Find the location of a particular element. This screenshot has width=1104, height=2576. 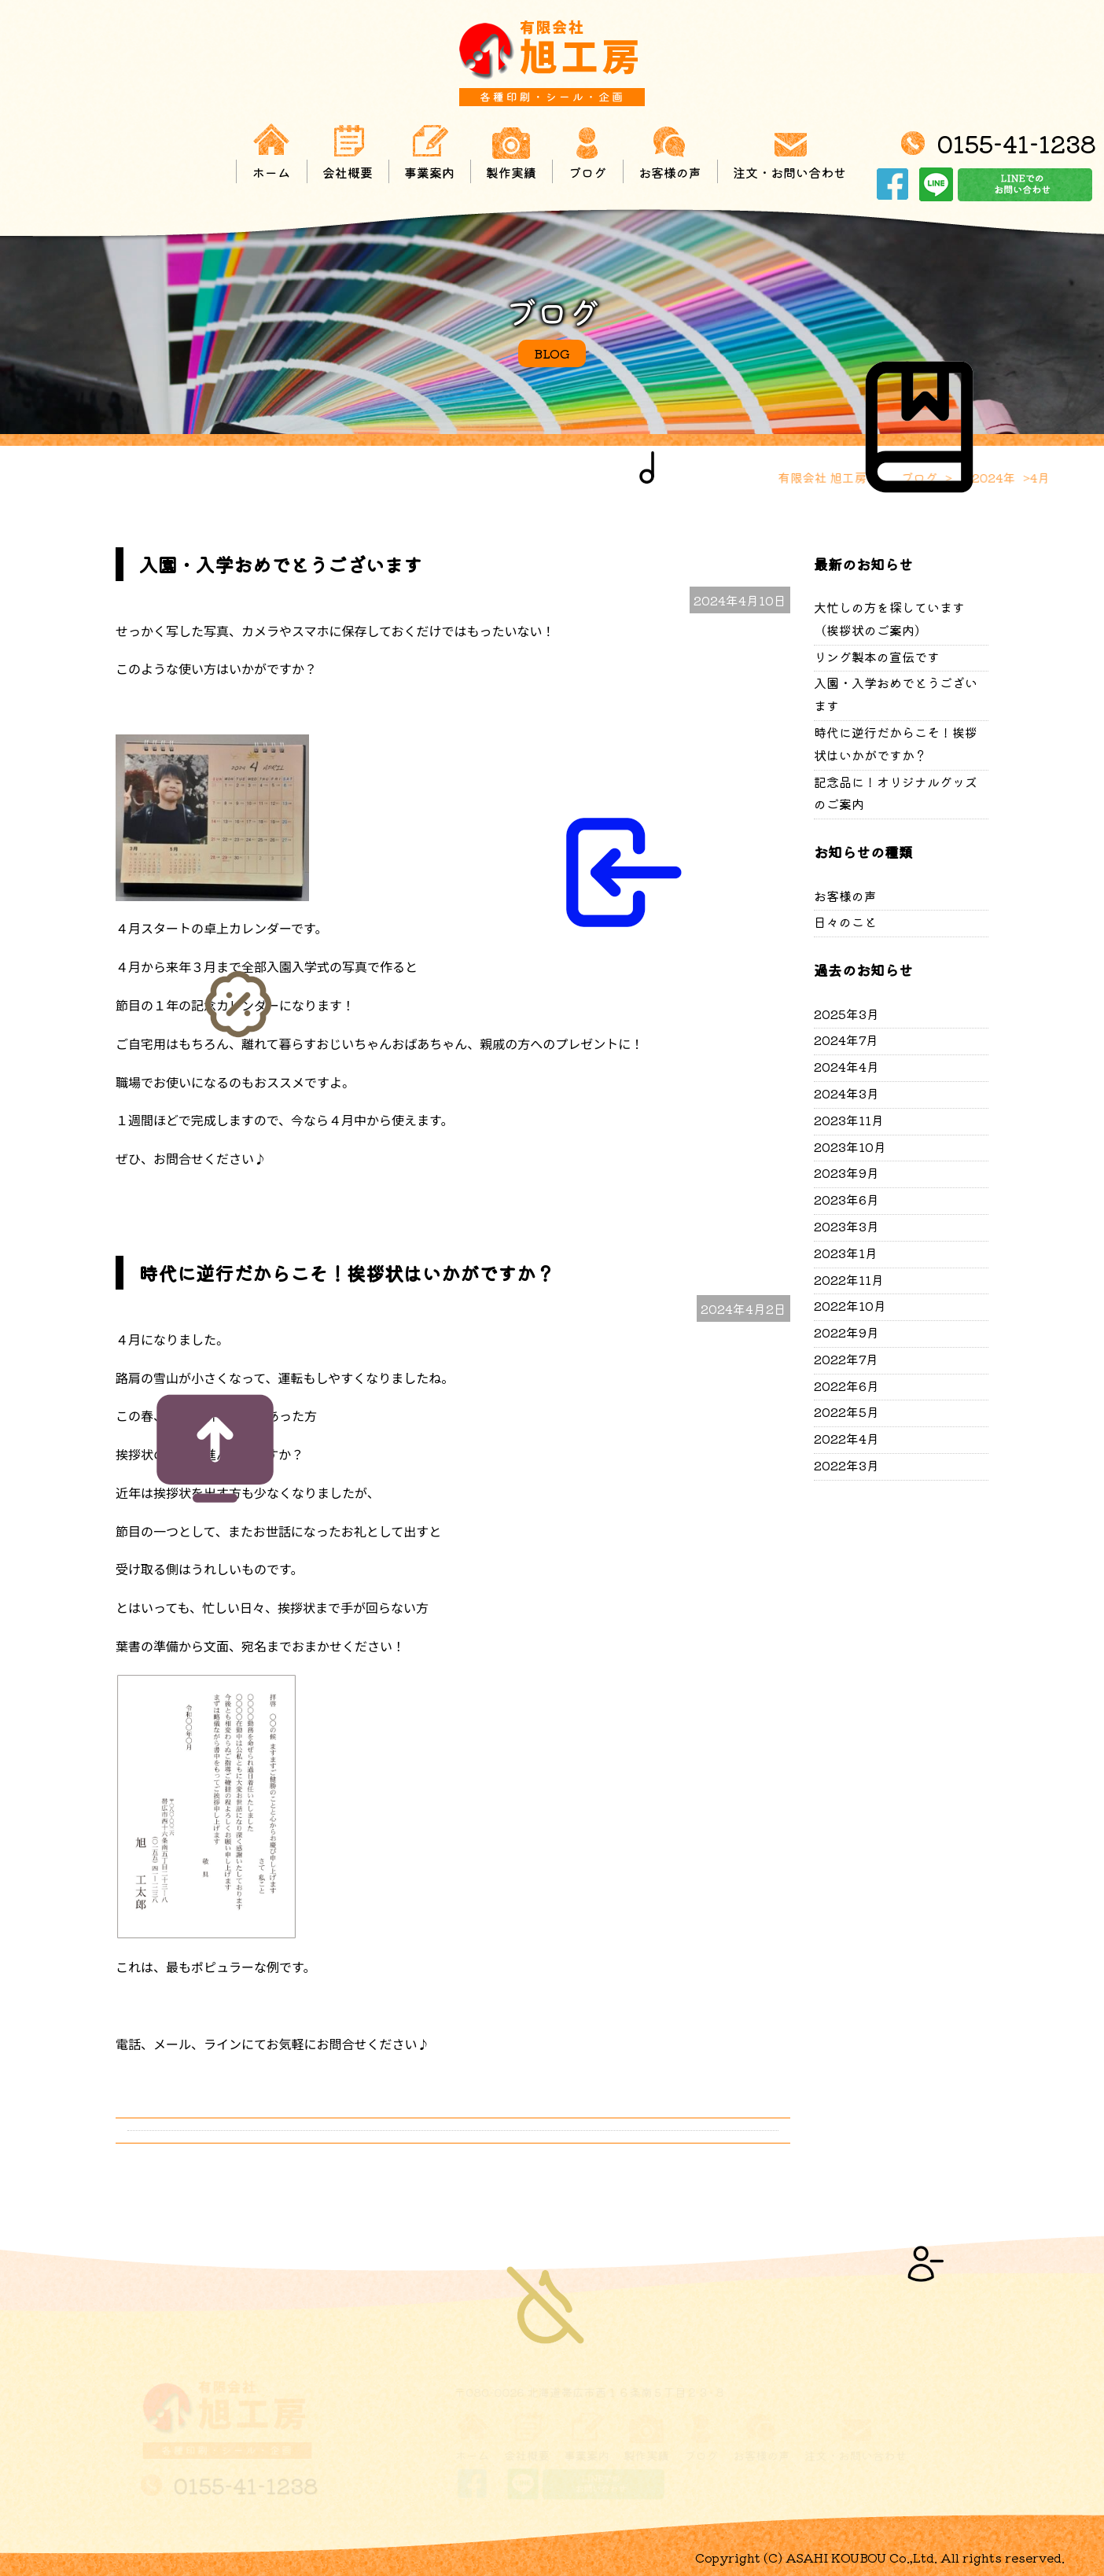

log in to your account is located at coordinates (620, 872).